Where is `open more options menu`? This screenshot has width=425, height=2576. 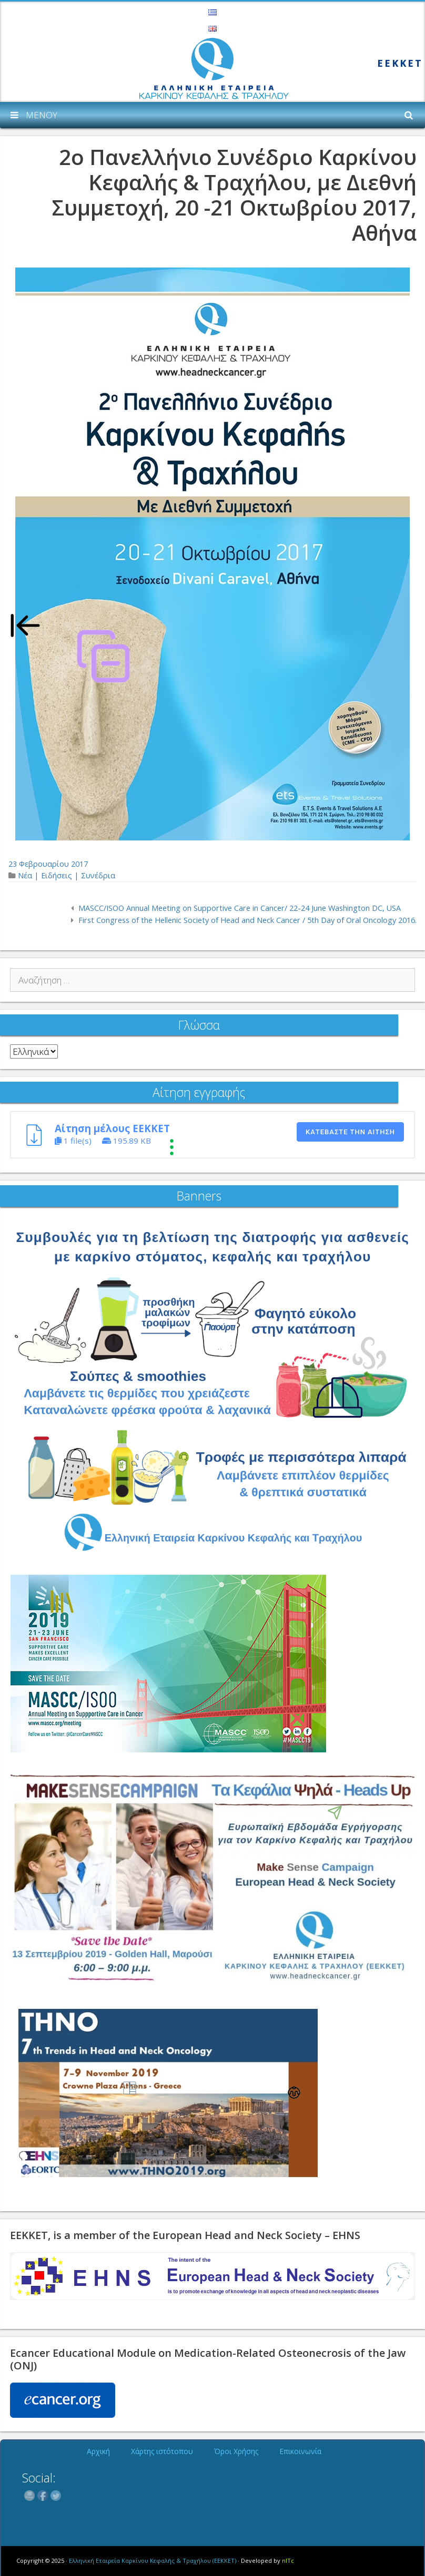
open more options menu is located at coordinates (171, 1147).